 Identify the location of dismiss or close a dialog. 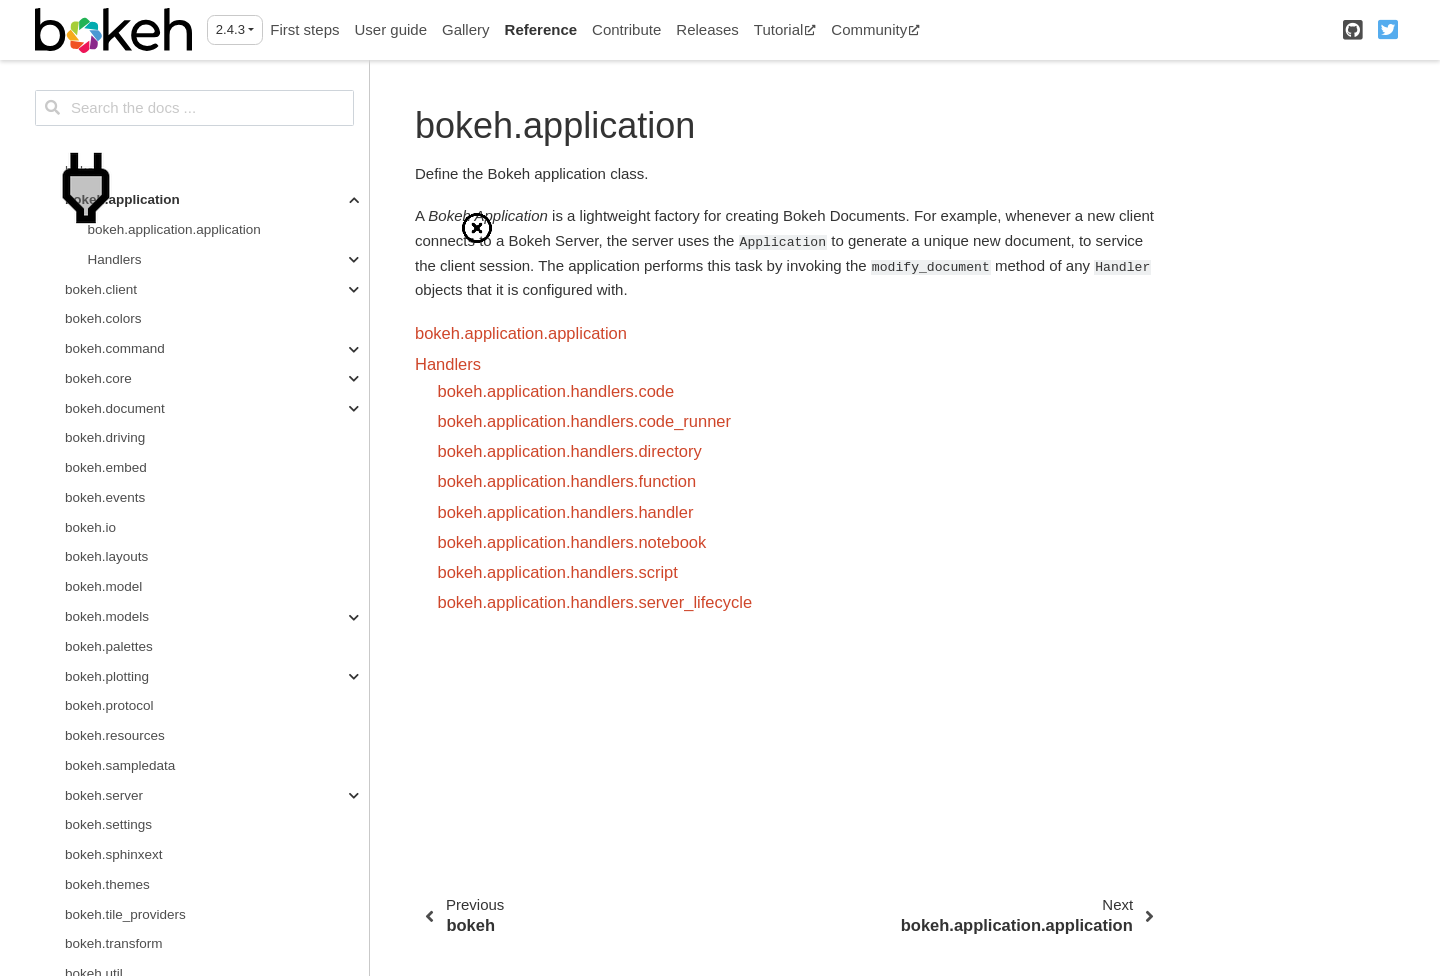
(477, 228).